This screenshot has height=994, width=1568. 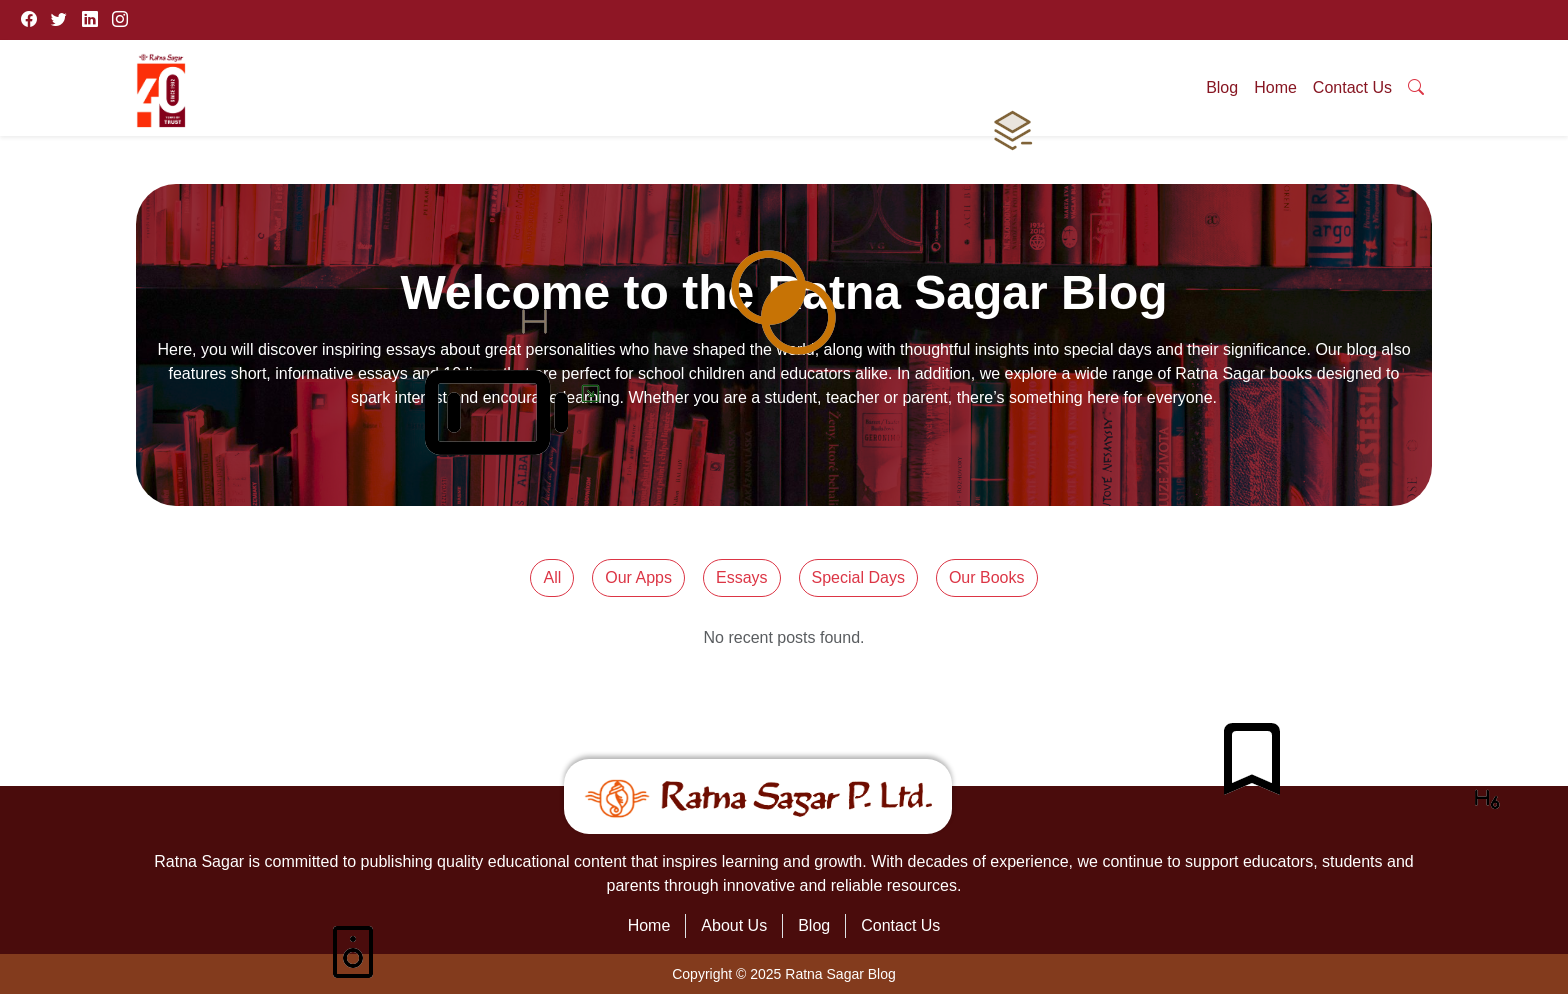 I want to click on adjust speaker or audio output settings, so click(x=353, y=952).